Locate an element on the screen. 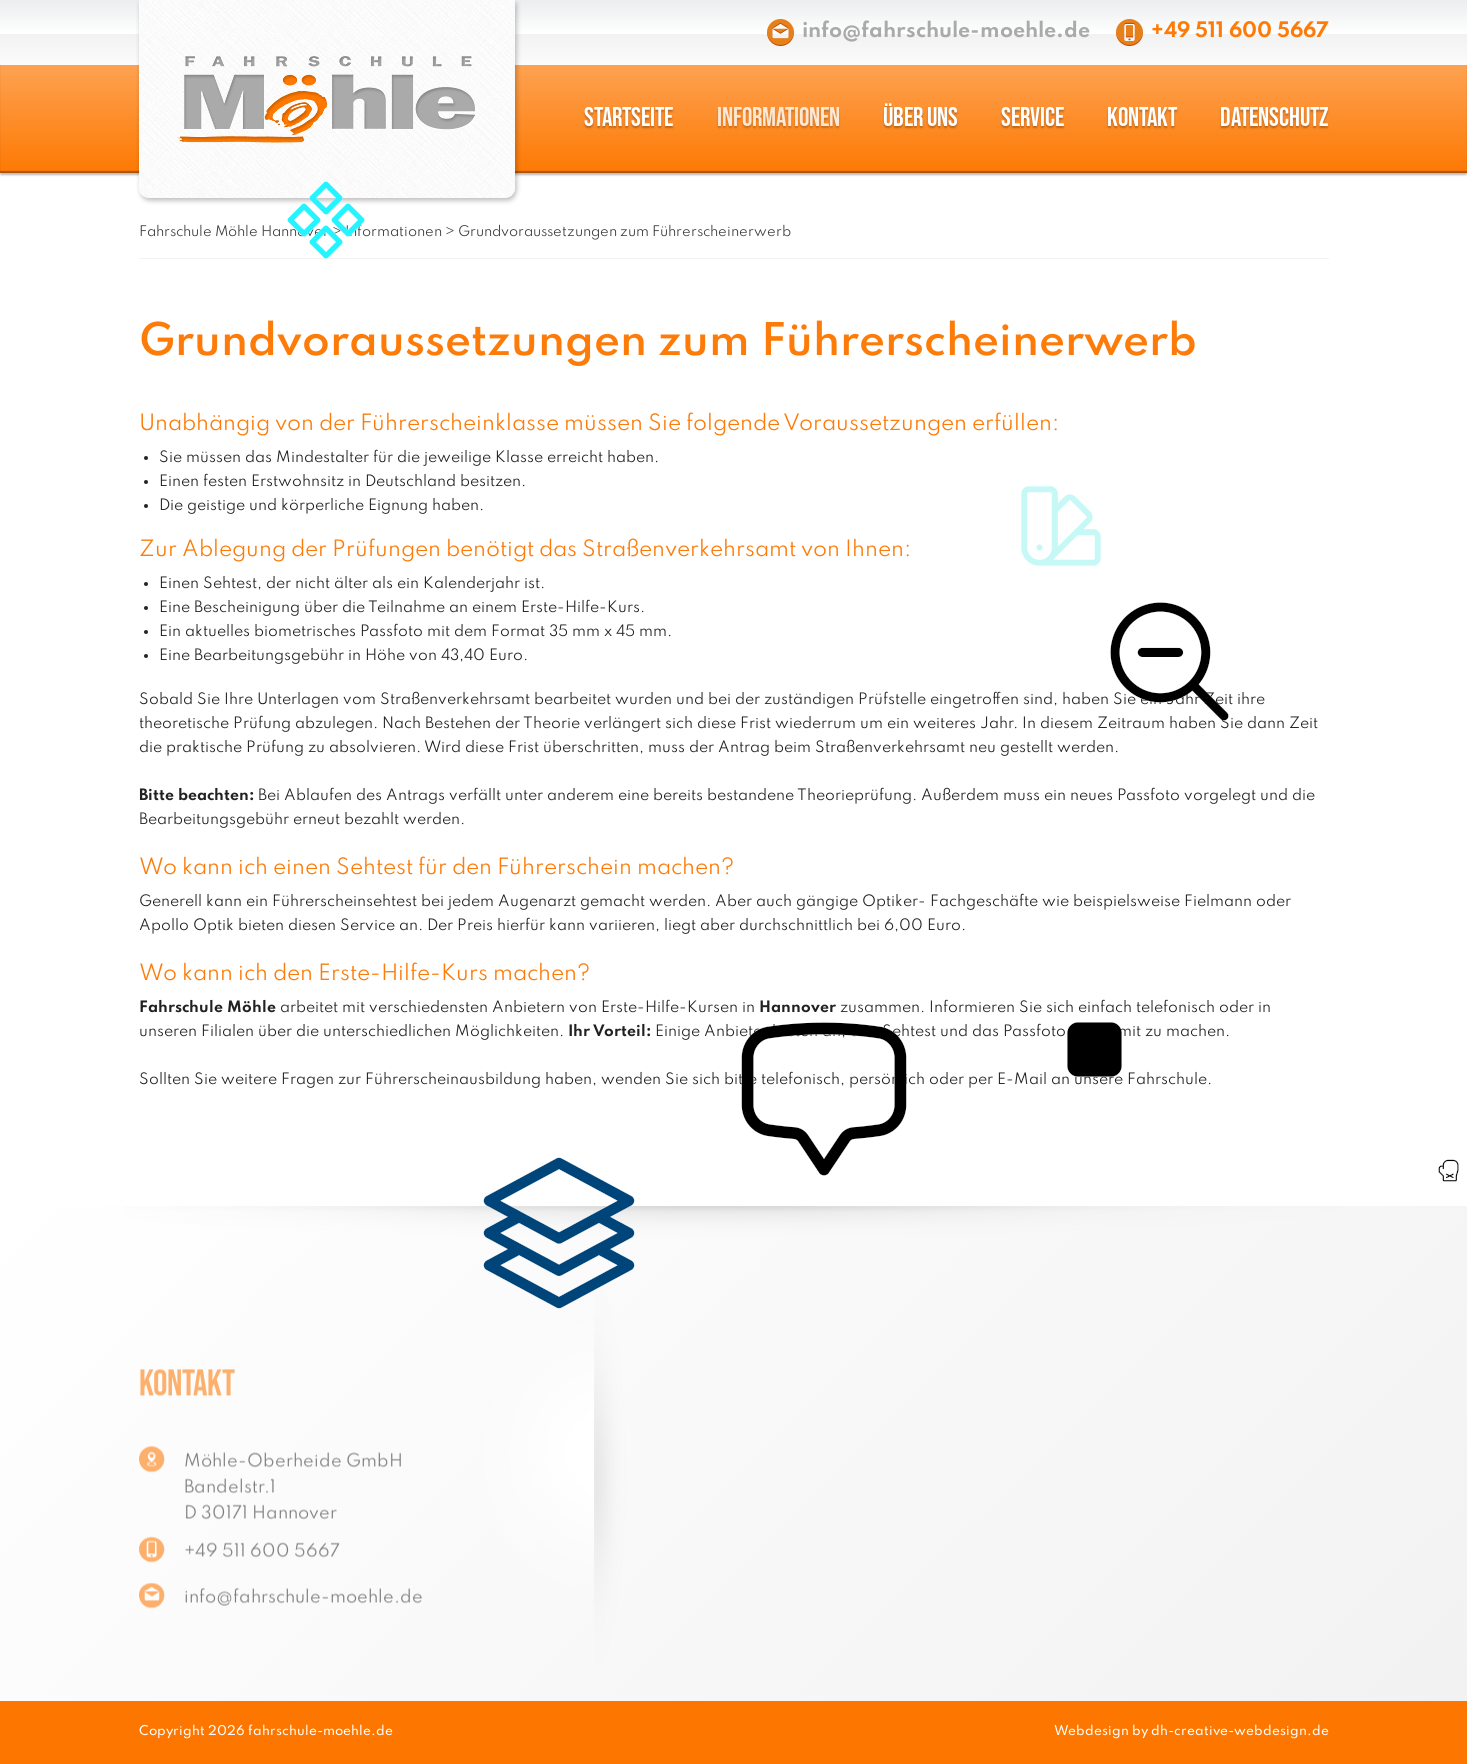 The height and width of the screenshot is (1764, 1467). select a color or theme is located at coordinates (1061, 526).